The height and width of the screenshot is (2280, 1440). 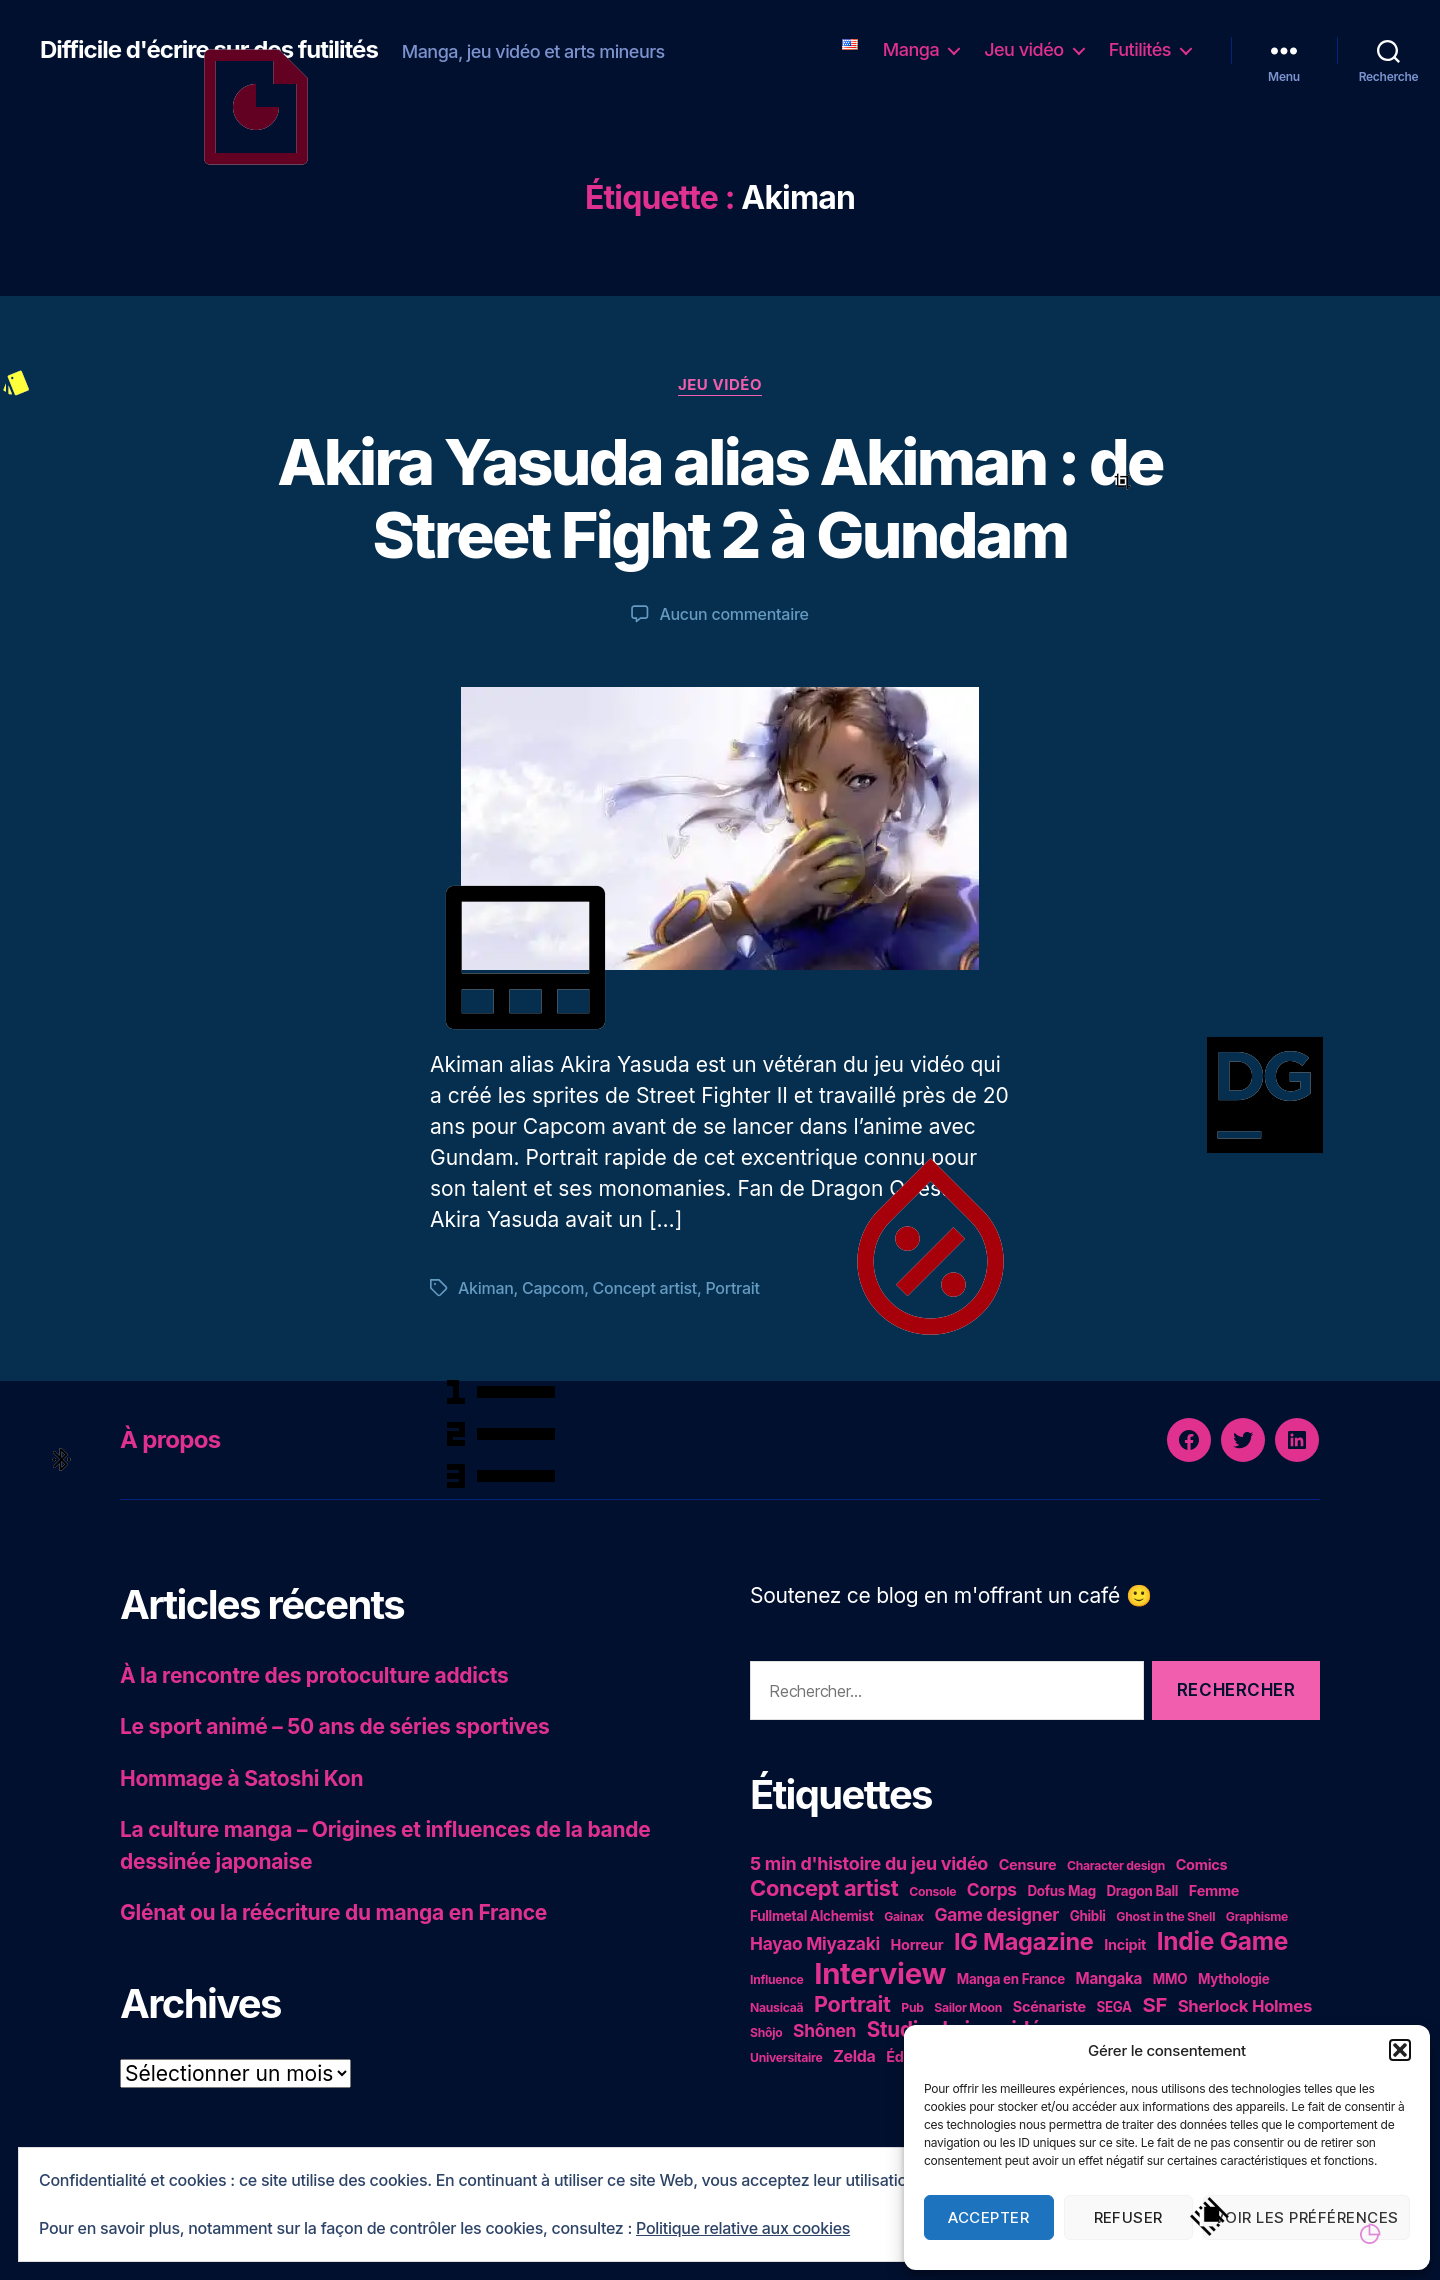 What do you see at coordinates (501, 1434) in the screenshot?
I see `create a numbered list` at bounding box center [501, 1434].